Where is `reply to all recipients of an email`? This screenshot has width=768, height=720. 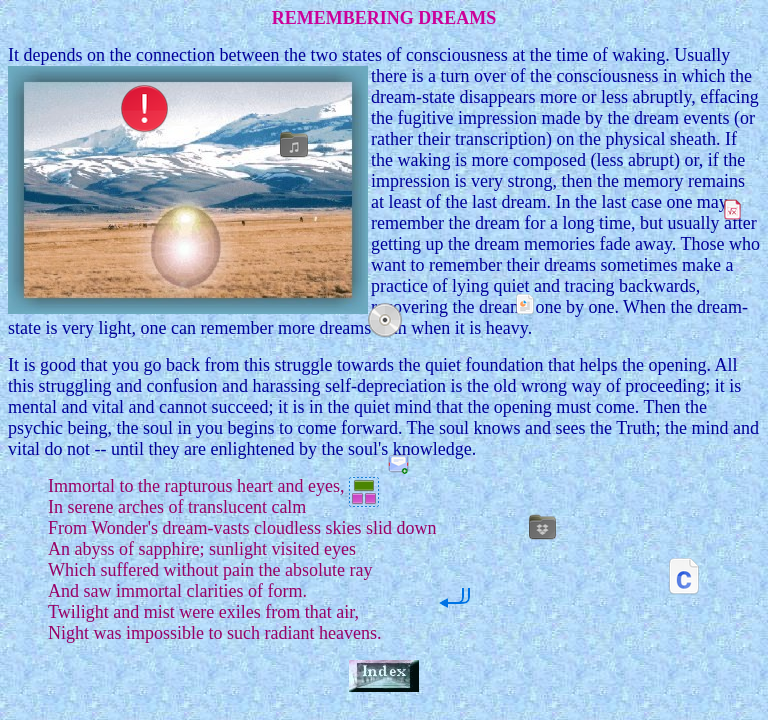 reply to all recipients of an email is located at coordinates (454, 596).